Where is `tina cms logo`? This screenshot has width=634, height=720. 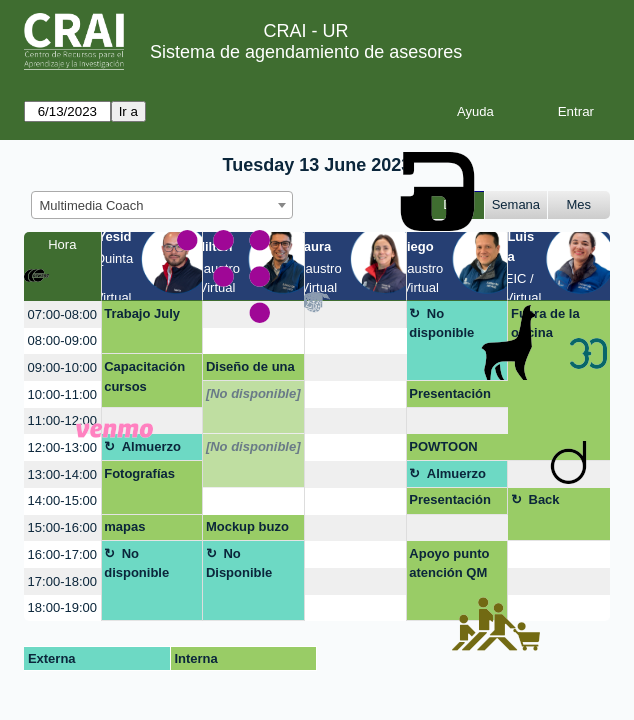
tina cms logo is located at coordinates (508, 342).